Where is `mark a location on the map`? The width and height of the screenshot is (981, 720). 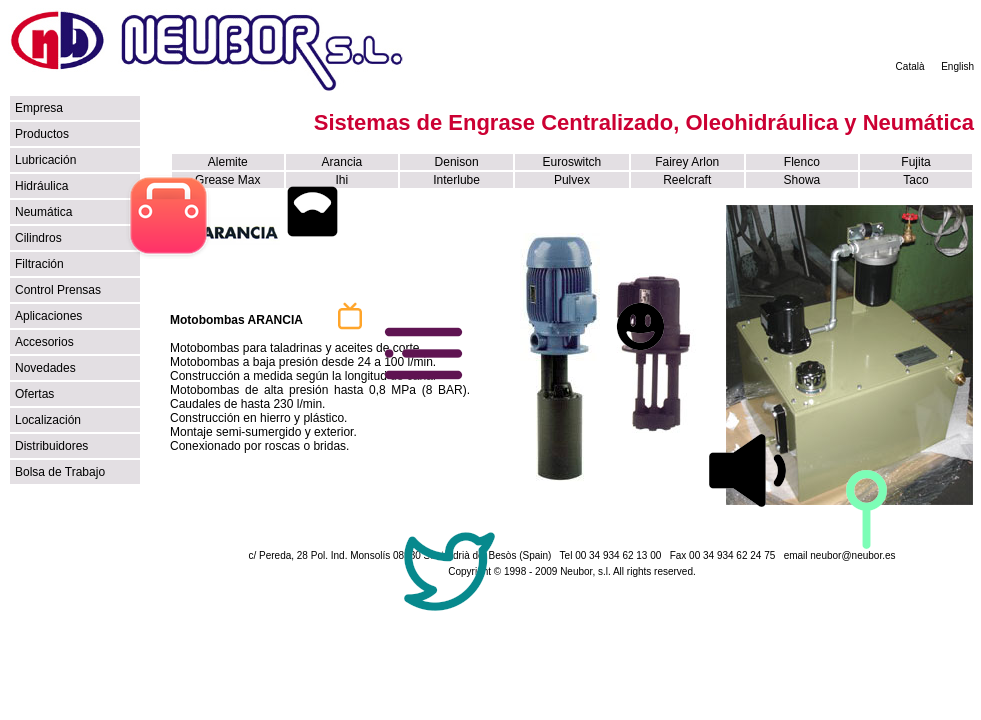 mark a location on the map is located at coordinates (866, 509).